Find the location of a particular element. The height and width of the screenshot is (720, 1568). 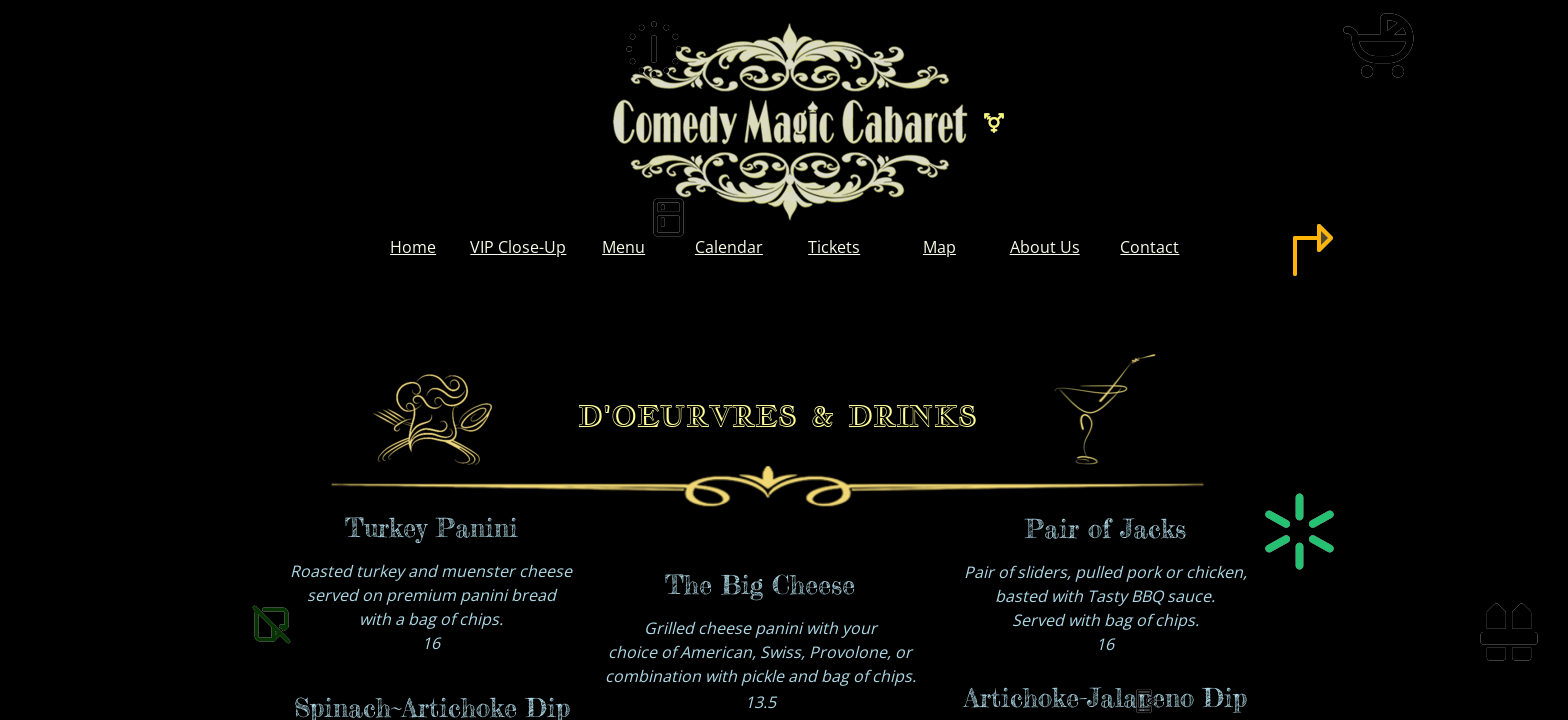

view additional information or details is located at coordinates (654, 49).